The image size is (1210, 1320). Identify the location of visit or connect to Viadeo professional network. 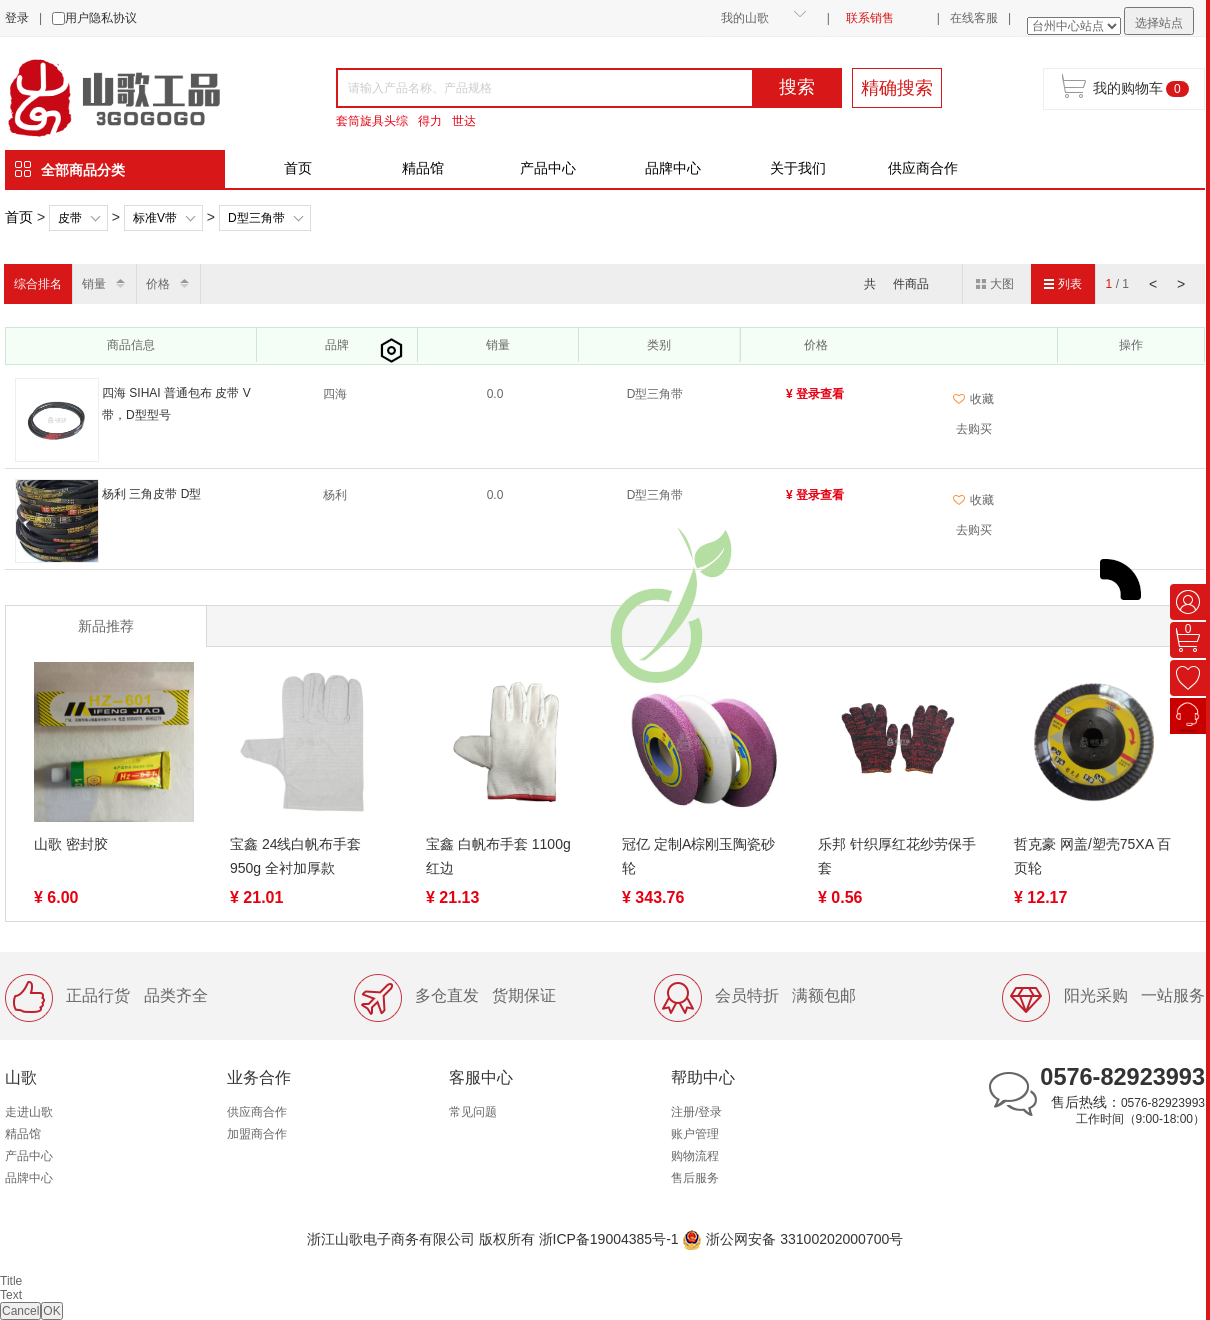
(671, 605).